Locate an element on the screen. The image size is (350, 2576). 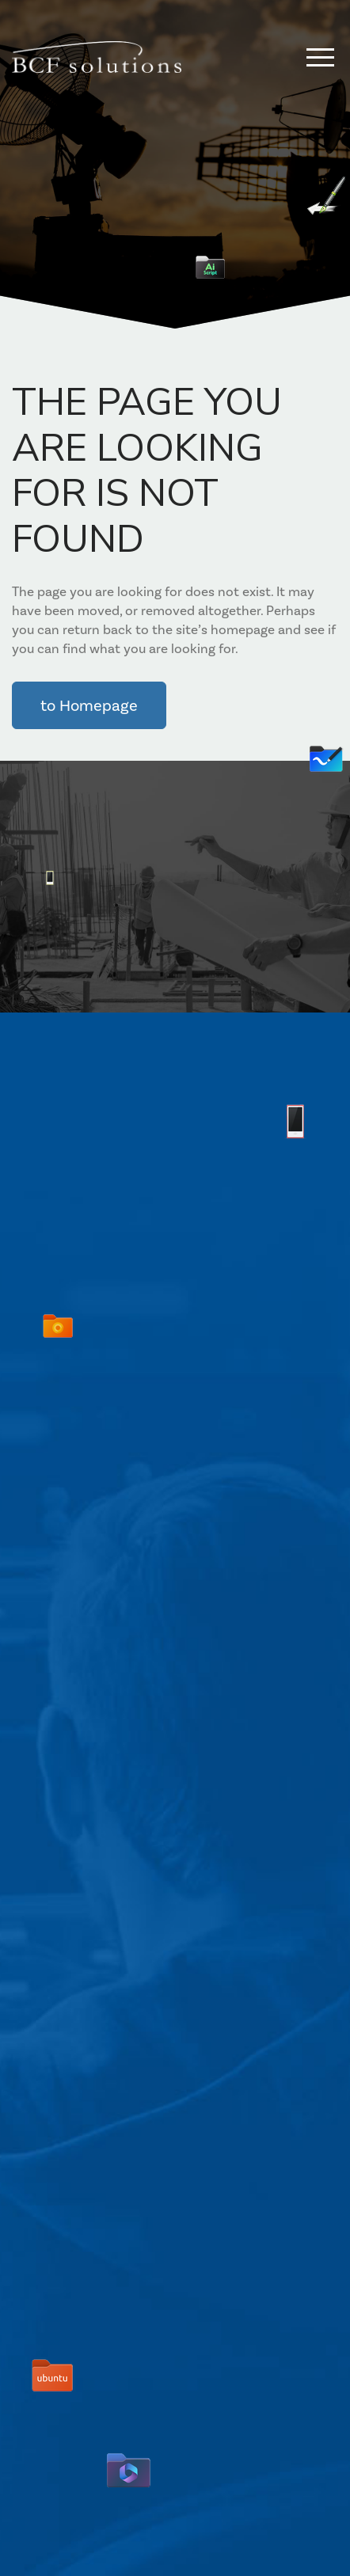
open android oreo system folder is located at coordinates (58, 1327).